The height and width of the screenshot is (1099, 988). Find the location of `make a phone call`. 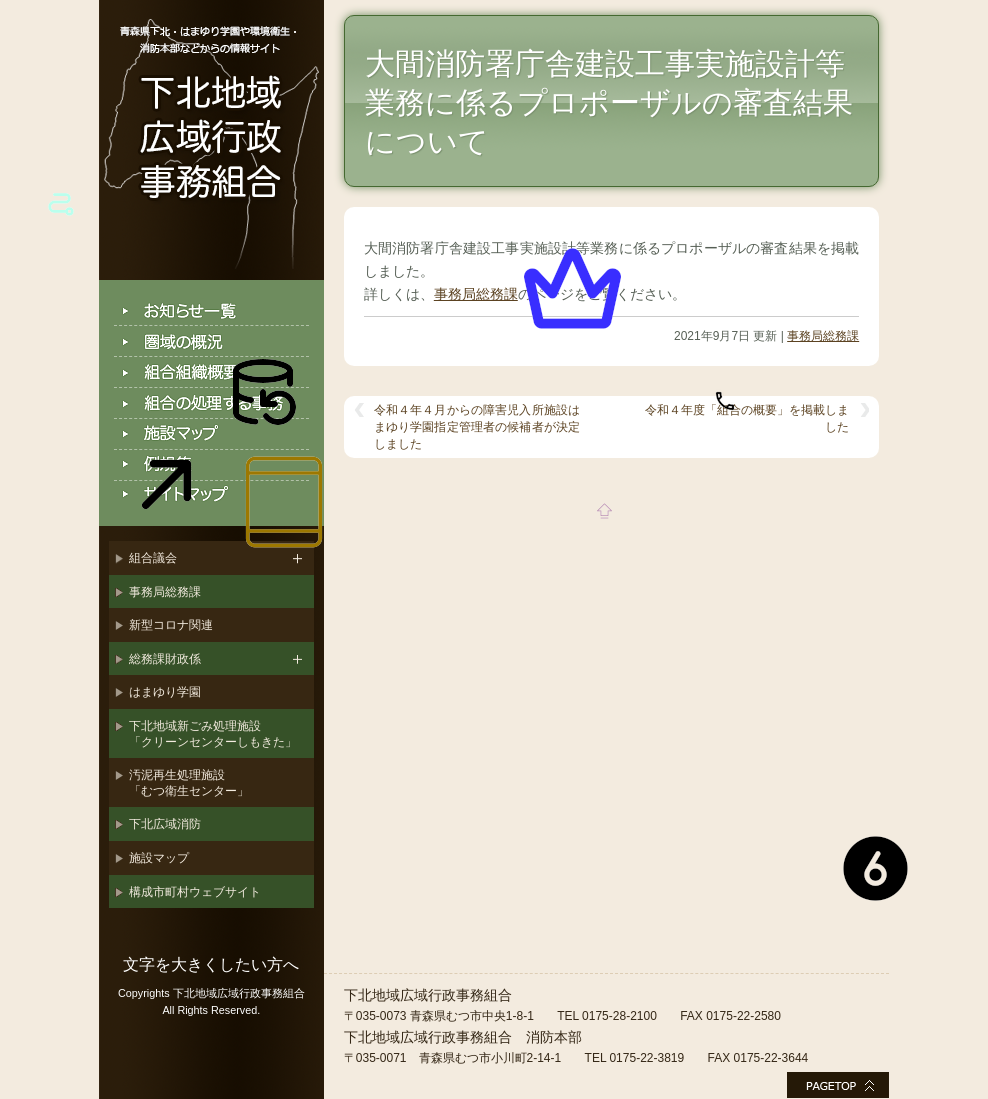

make a phone call is located at coordinates (725, 401).